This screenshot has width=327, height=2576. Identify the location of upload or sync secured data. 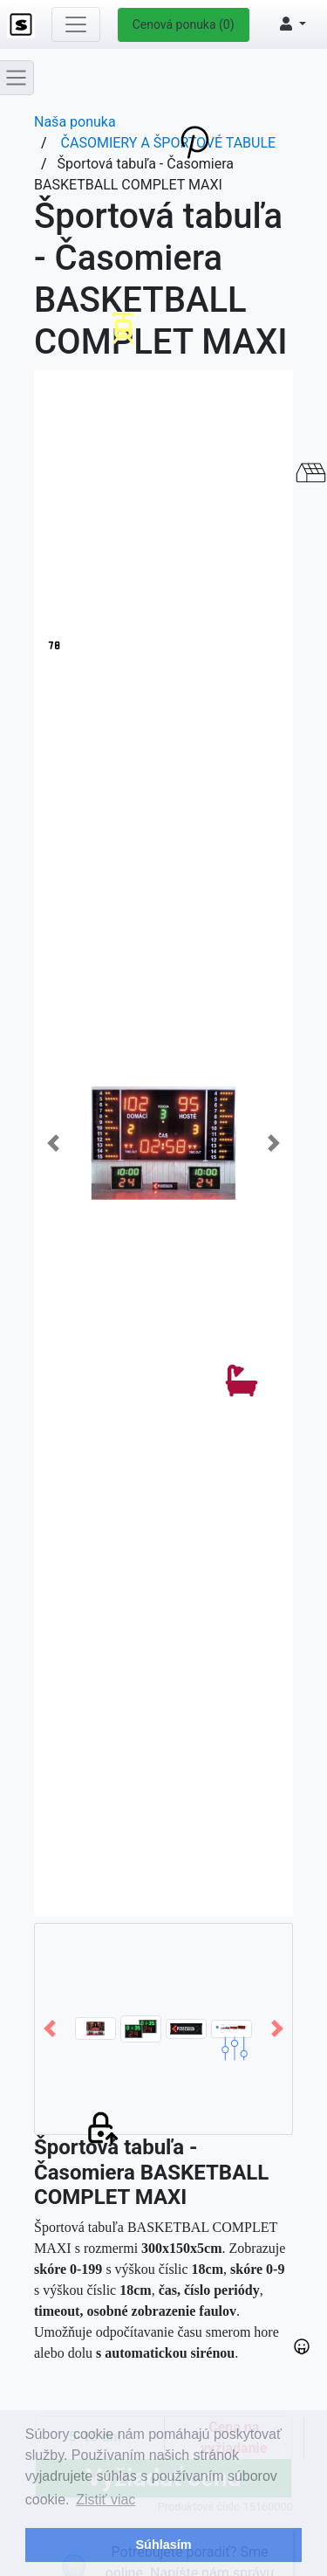
(100, 2127).